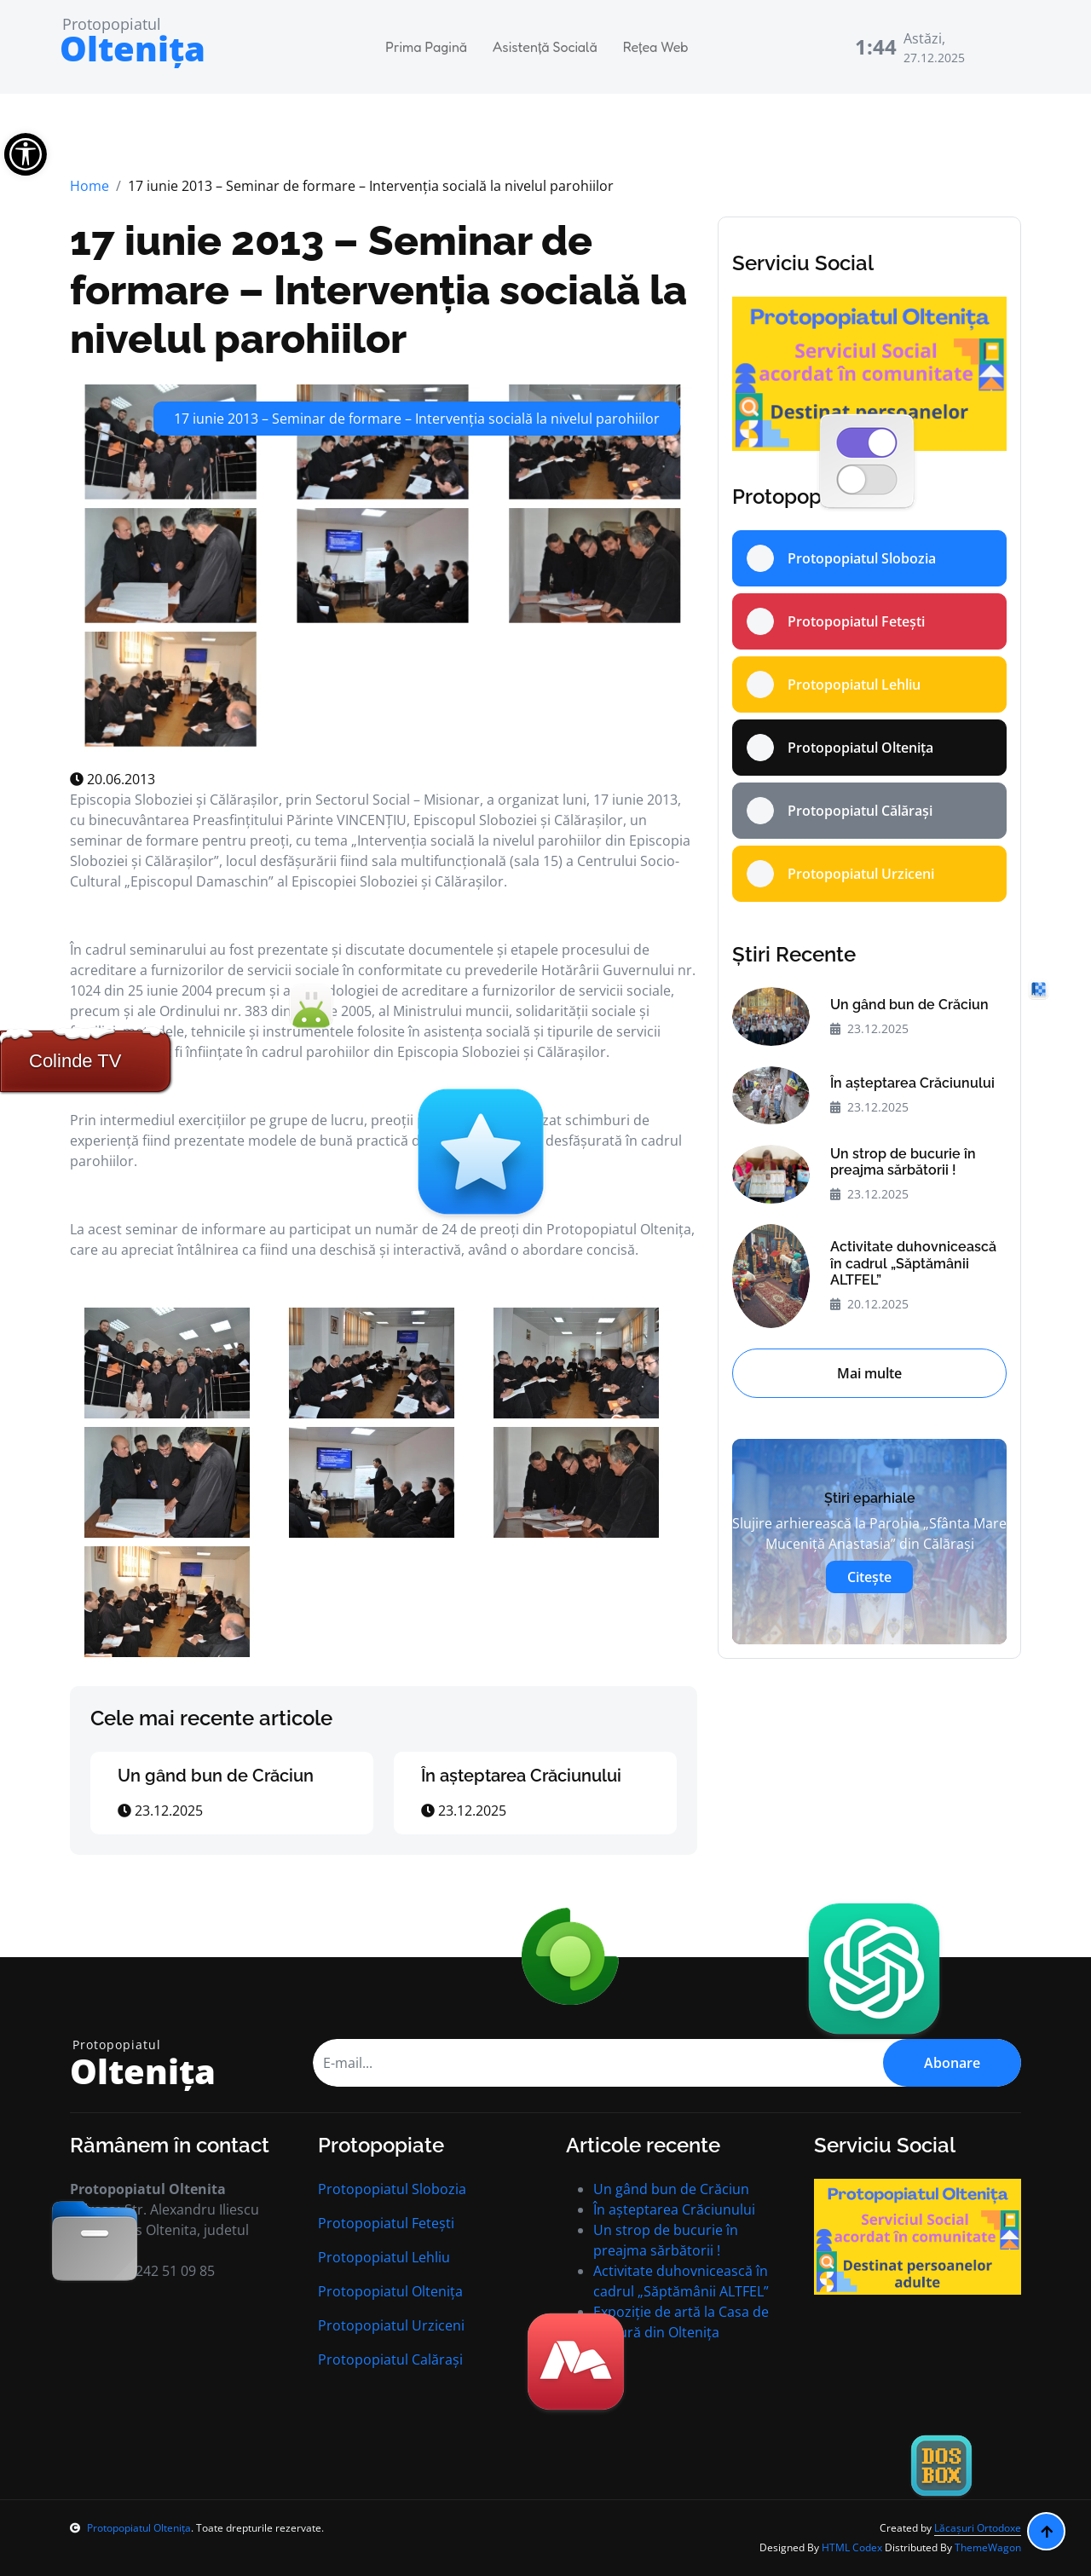  I want to click on open insights app, so click(570, 1956).